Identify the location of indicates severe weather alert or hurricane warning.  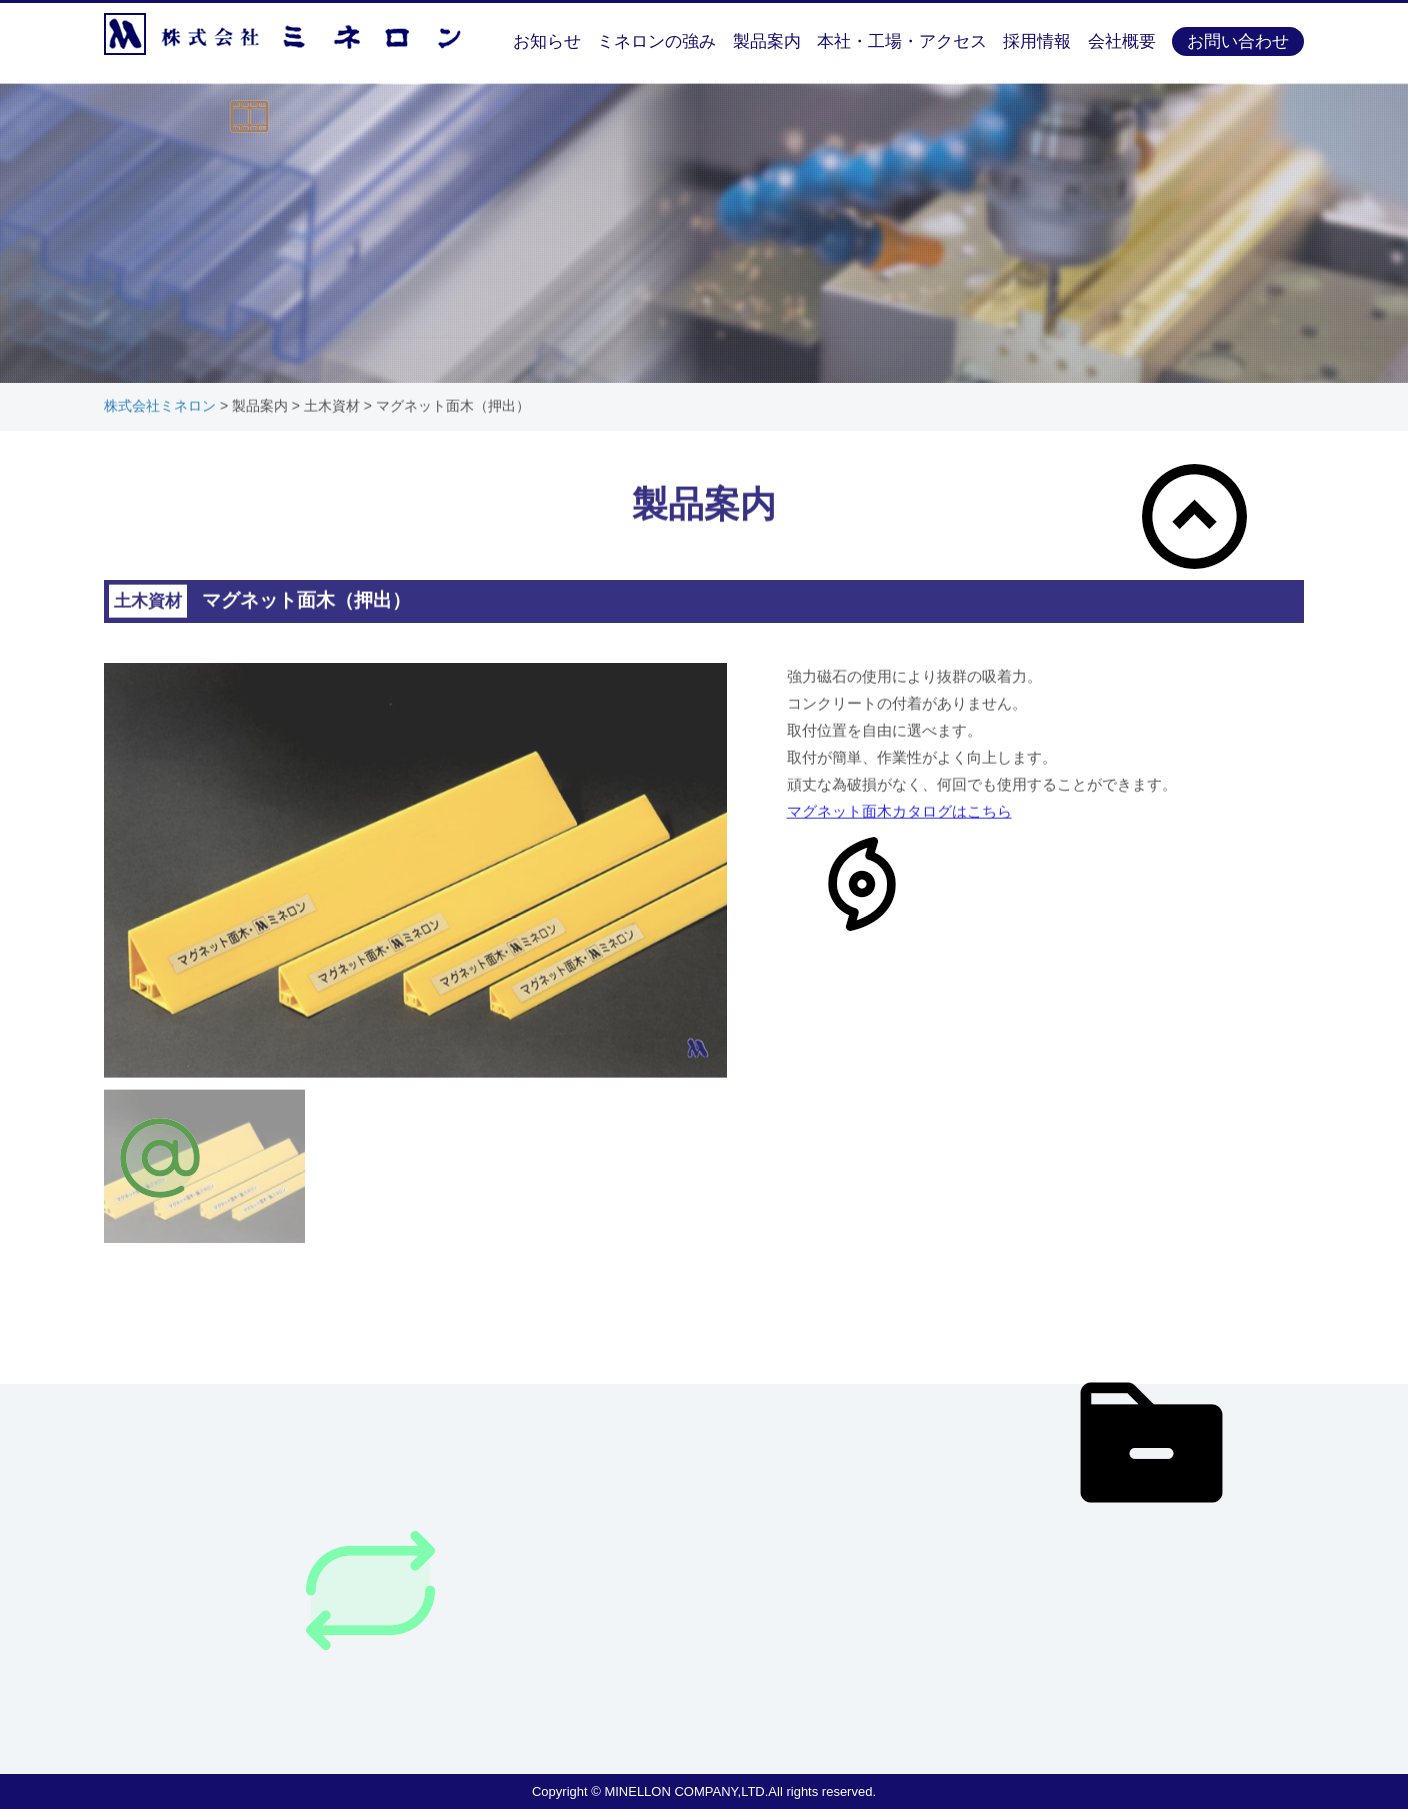
(862, 884).